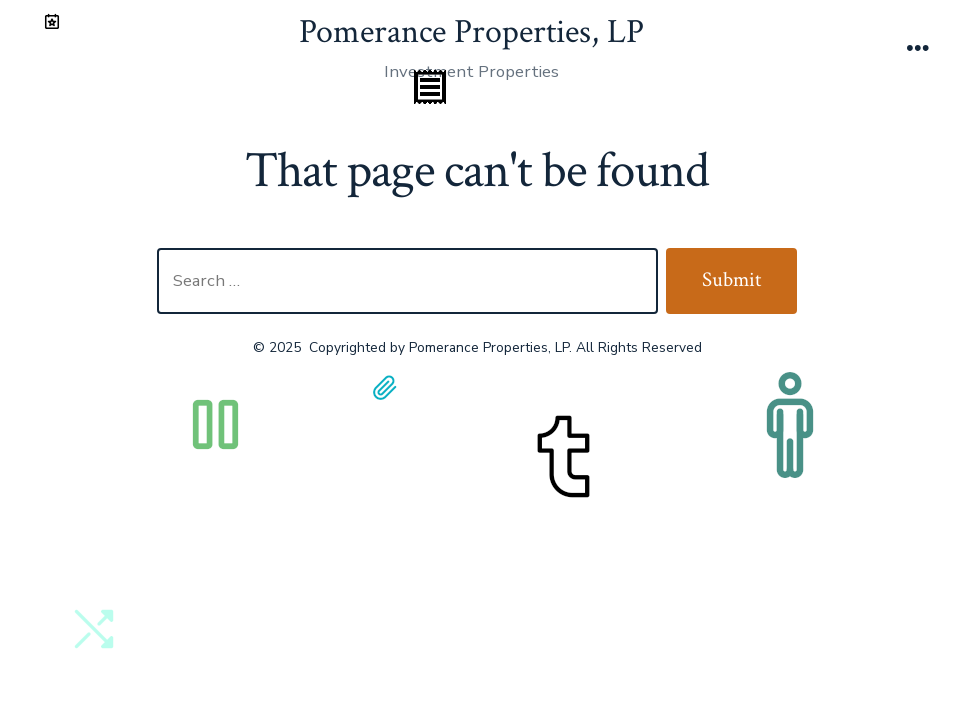 The width and height of the screenshot is (954, 720). What do you see at coordinates (790, 425) in the screenshot?
I see `view male user profile` at bounding box center [790, 425].